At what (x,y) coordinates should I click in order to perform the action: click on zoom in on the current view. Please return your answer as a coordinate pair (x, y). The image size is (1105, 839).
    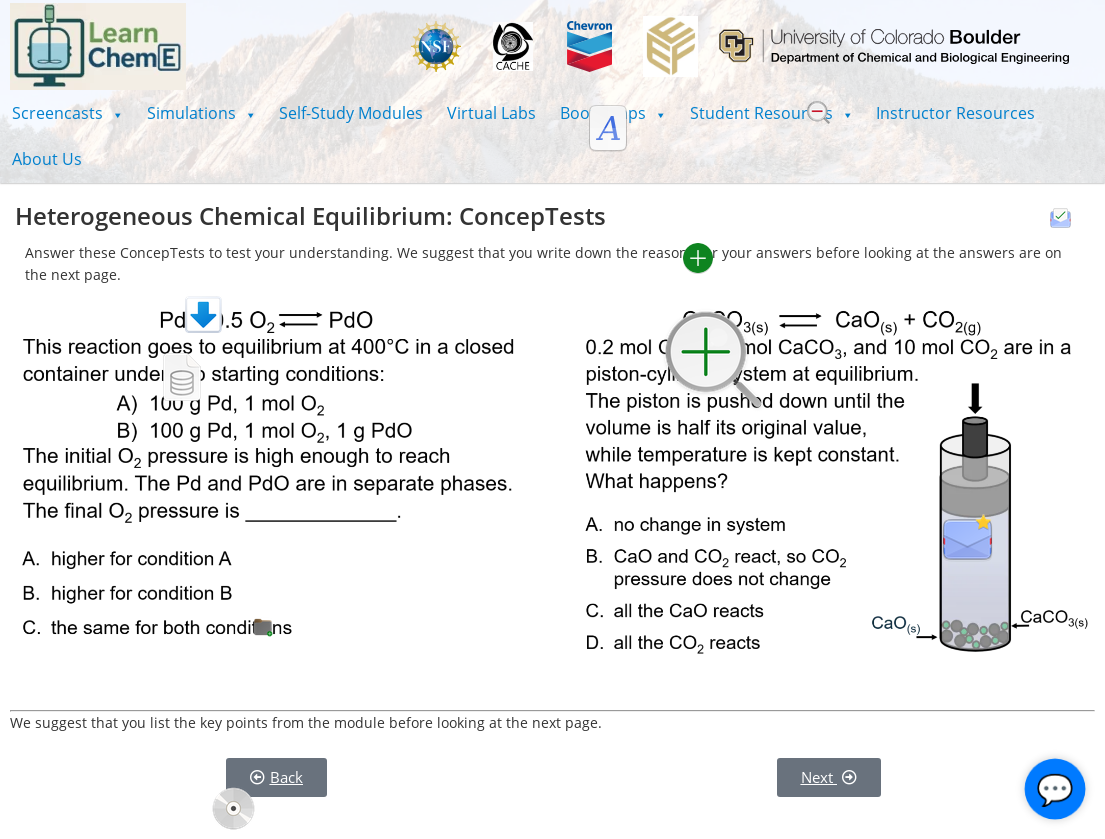
    Looking at the image, I should click on (712, 358).